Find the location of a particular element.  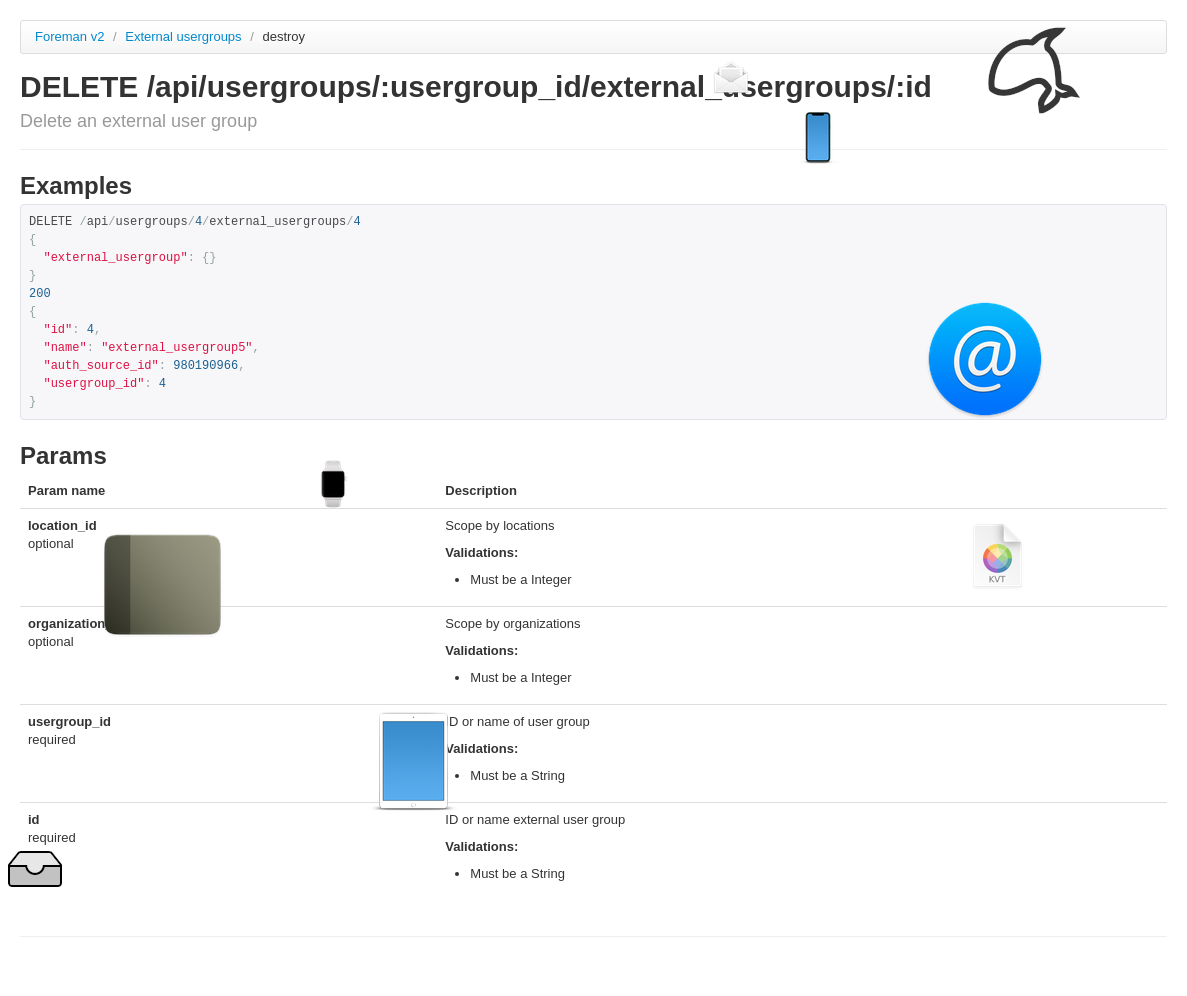

manage connected iPad device is located at coordinates (413, 760).